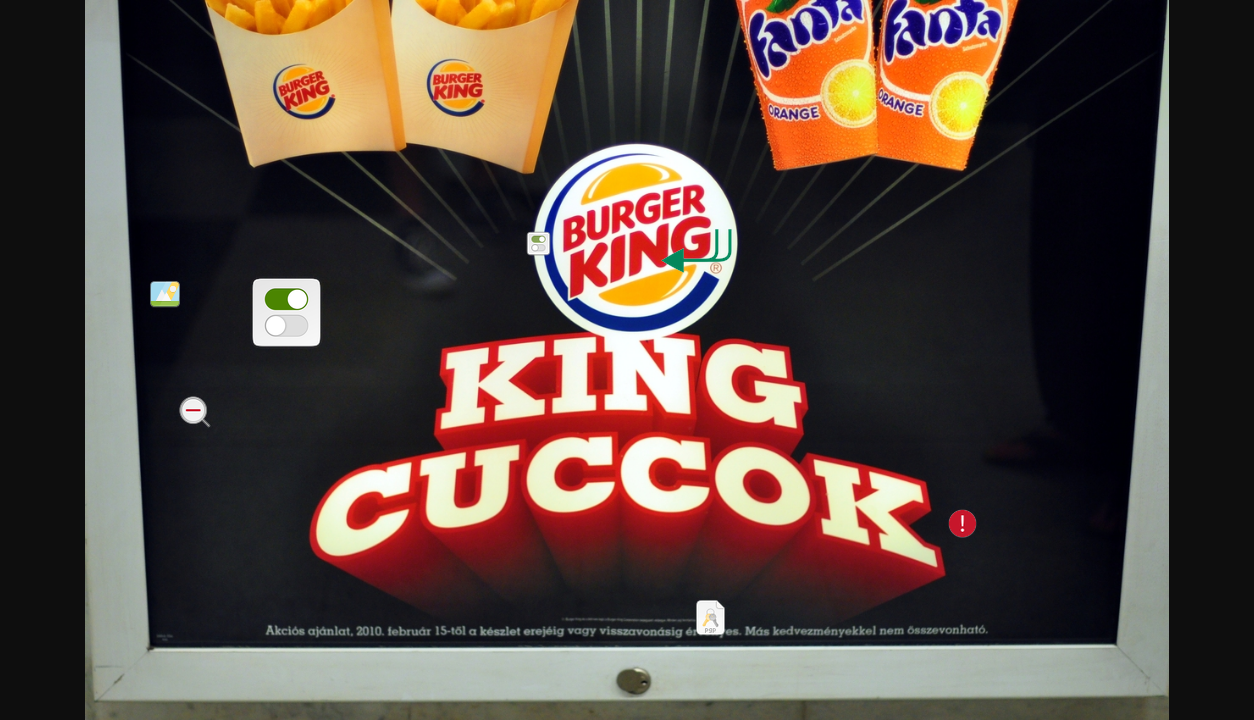 The image size is (1254, 720). Describe the element at coordinates (710, 617) in the screenshot. I see `a PGP encryption key file` at that location.